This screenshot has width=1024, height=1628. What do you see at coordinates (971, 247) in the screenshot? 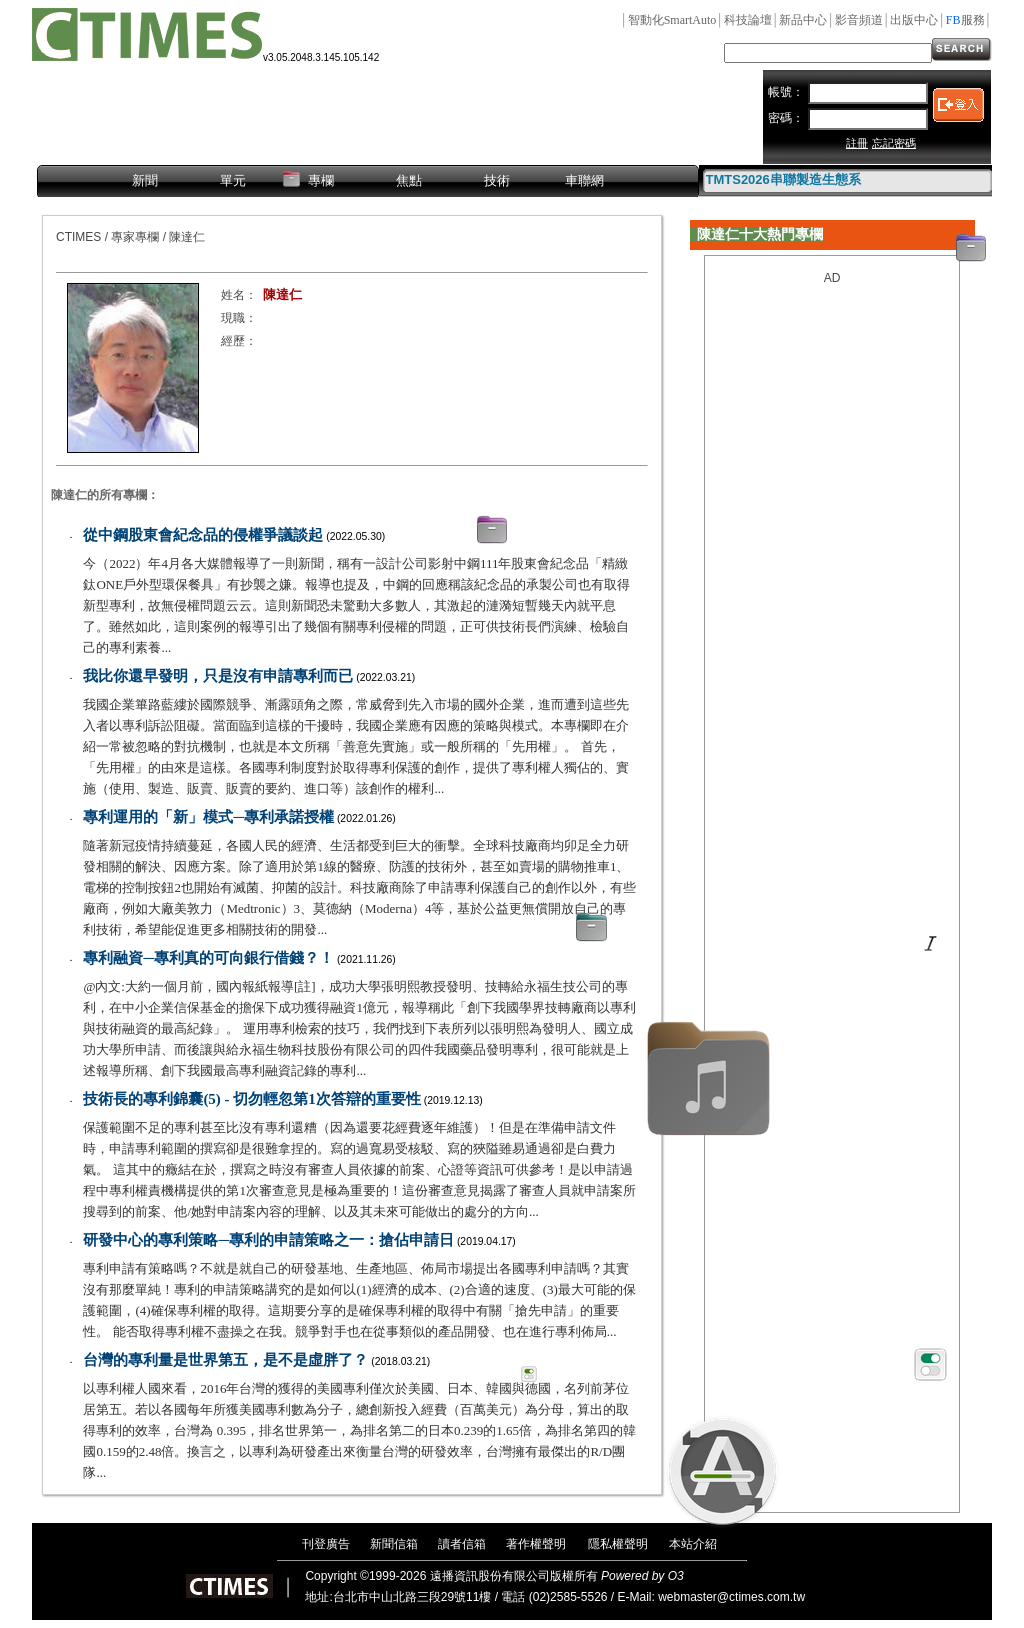
I see `open the file manager application` at bounding box center [971, 247].